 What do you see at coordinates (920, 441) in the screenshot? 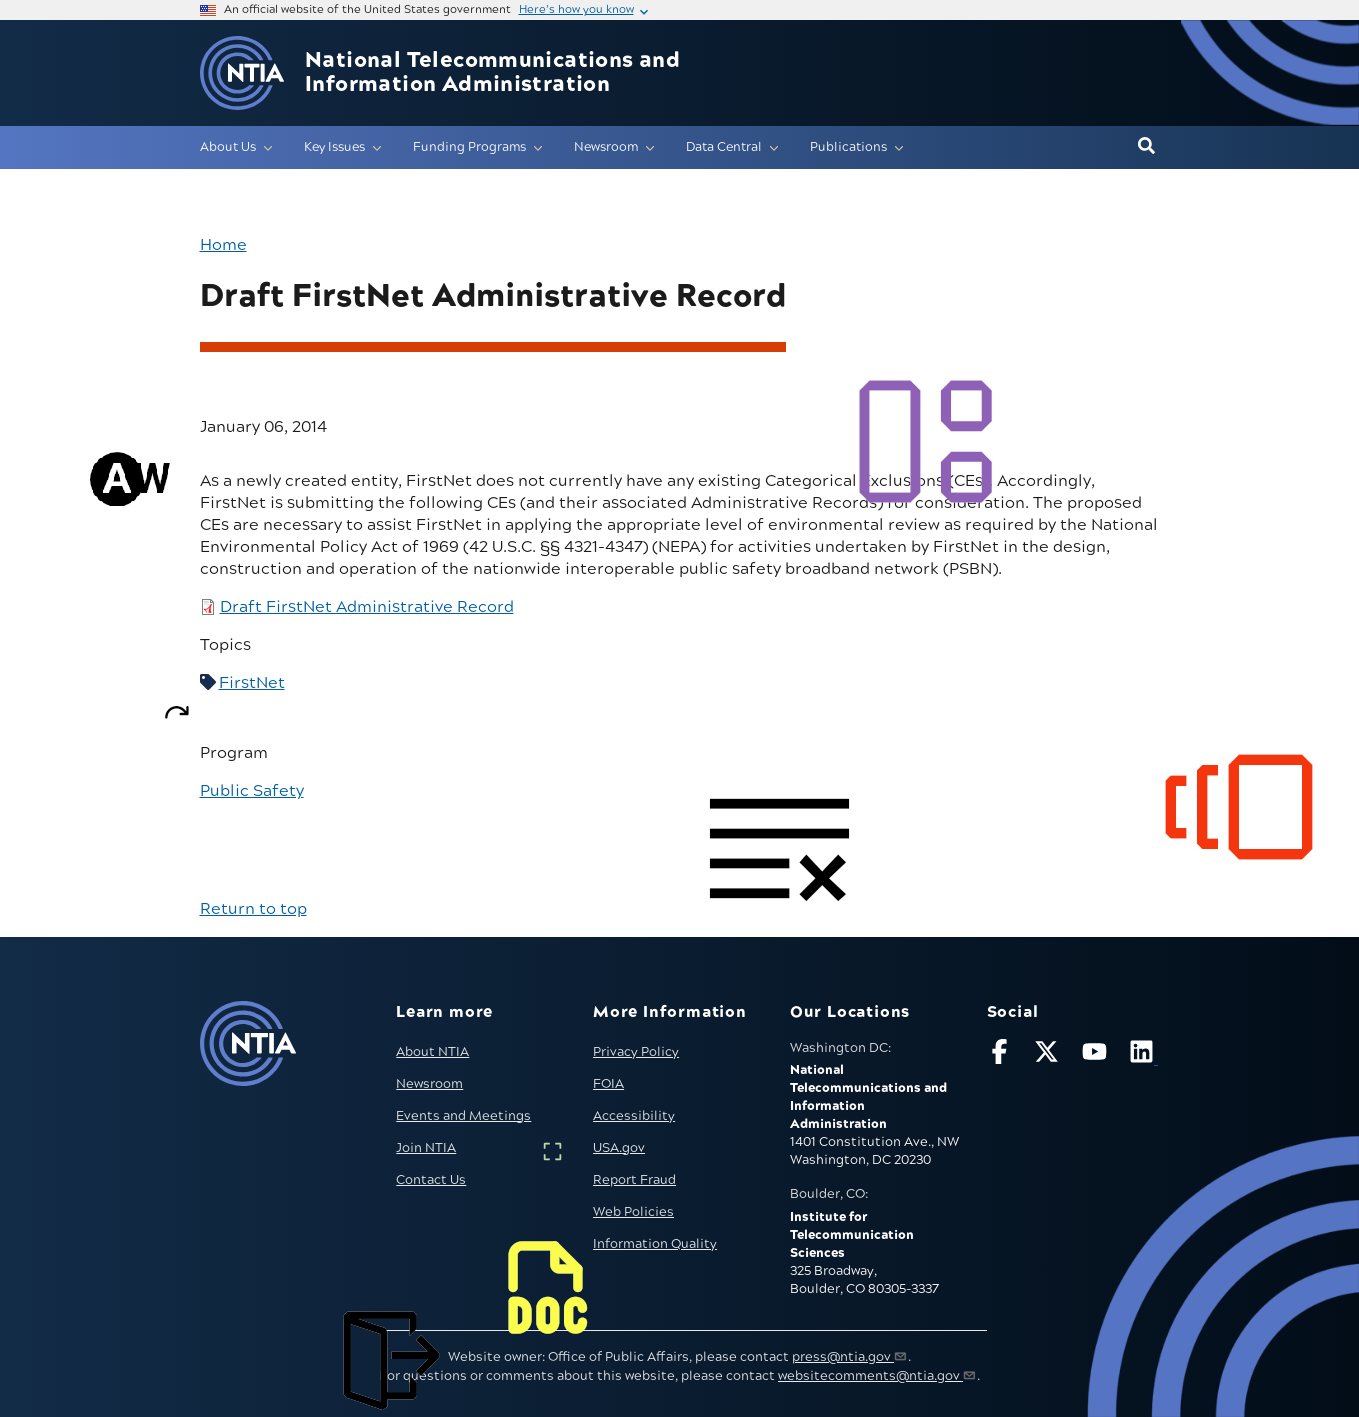
I see `toggle editor layout view` at bounding box center [920, 441].